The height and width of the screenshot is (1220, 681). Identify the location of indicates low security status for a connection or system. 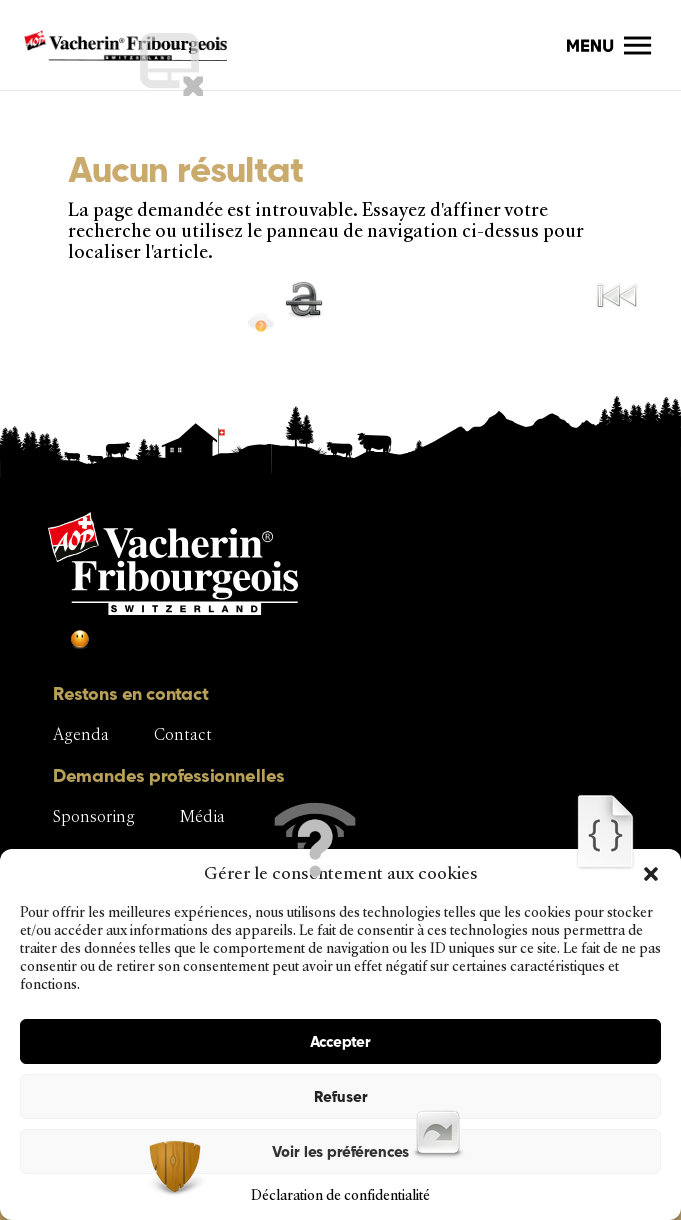
(175, 1166).